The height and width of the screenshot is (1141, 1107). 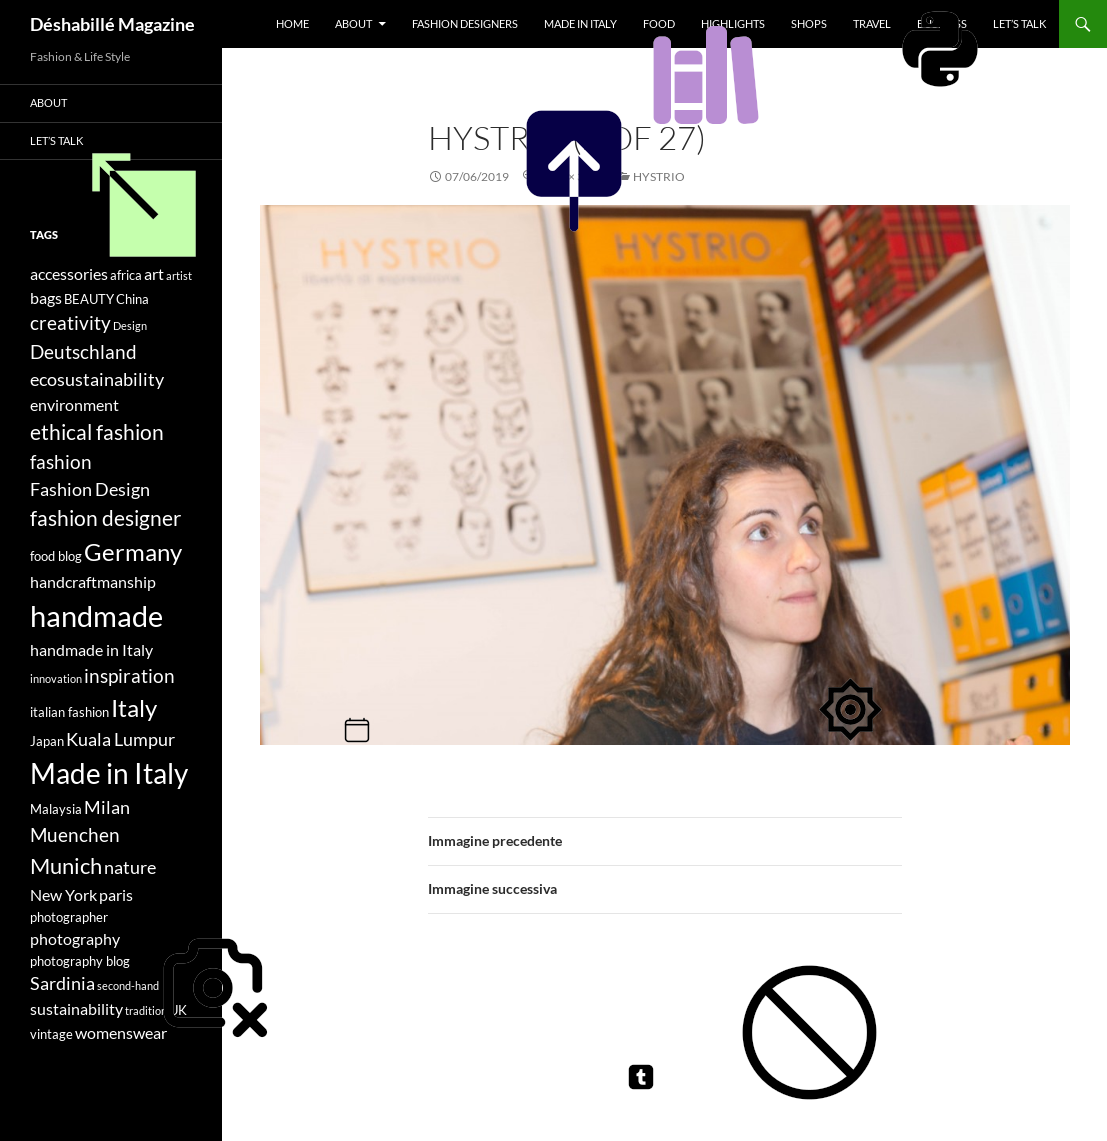 I want to click on navigate to previous screen or parent folder, so click(x=144, y=205).